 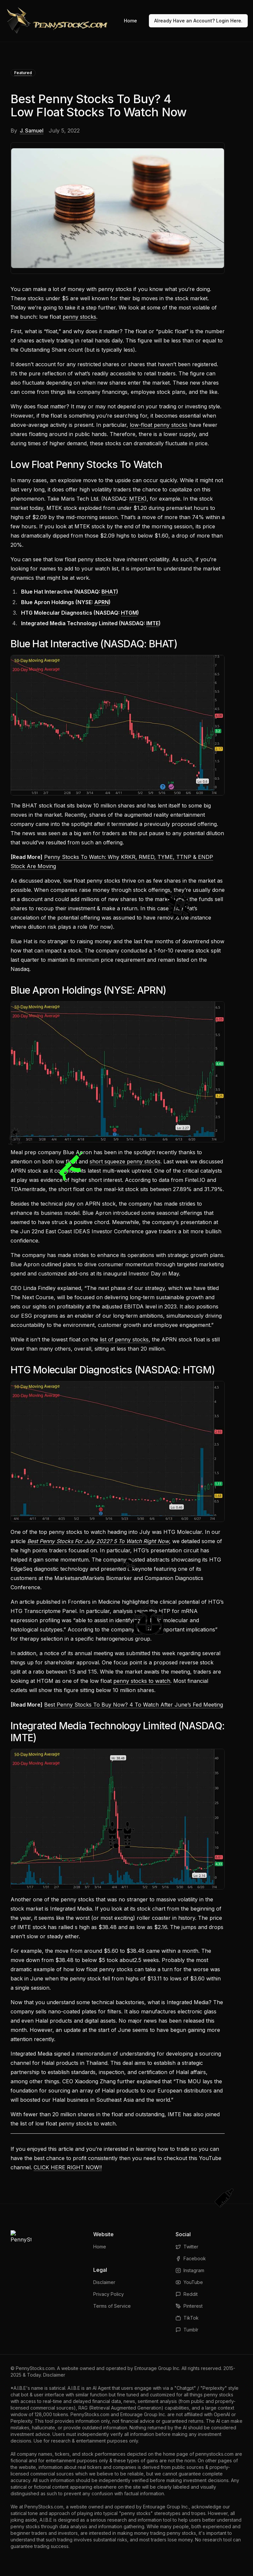 What do you see at coordinates (149, 1620) in the screenshot?
I see `access disc golf equipment or bag inventory` at bounding box center [149, 1620].